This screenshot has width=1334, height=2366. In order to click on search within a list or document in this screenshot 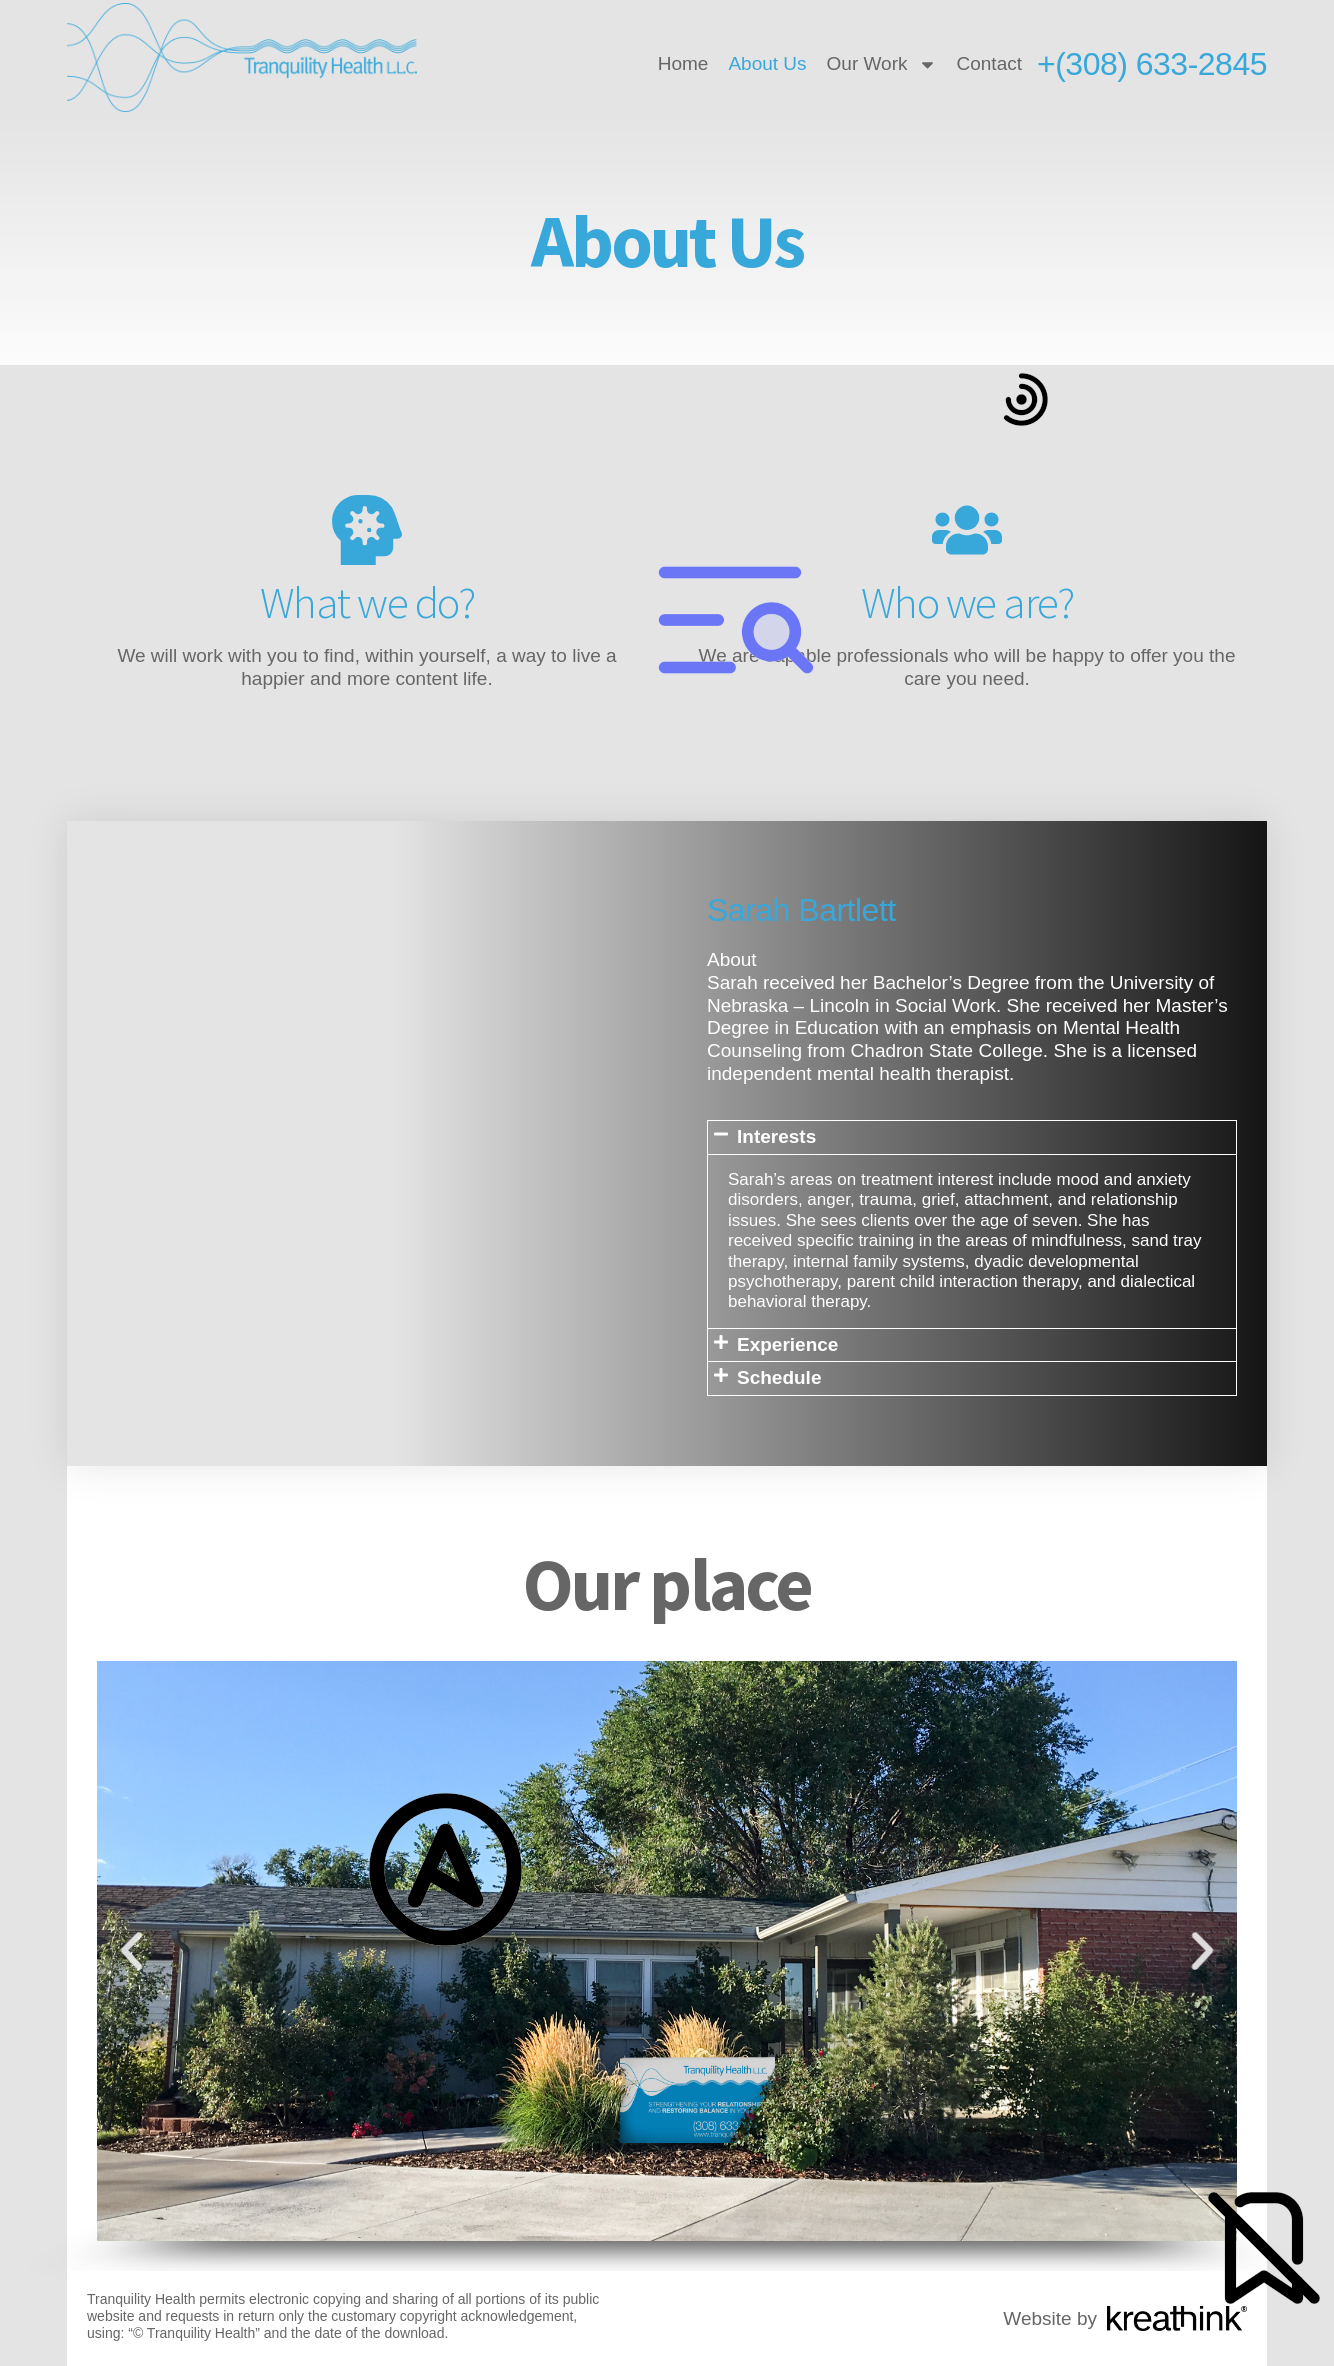, I will do `click(730, 620)`.